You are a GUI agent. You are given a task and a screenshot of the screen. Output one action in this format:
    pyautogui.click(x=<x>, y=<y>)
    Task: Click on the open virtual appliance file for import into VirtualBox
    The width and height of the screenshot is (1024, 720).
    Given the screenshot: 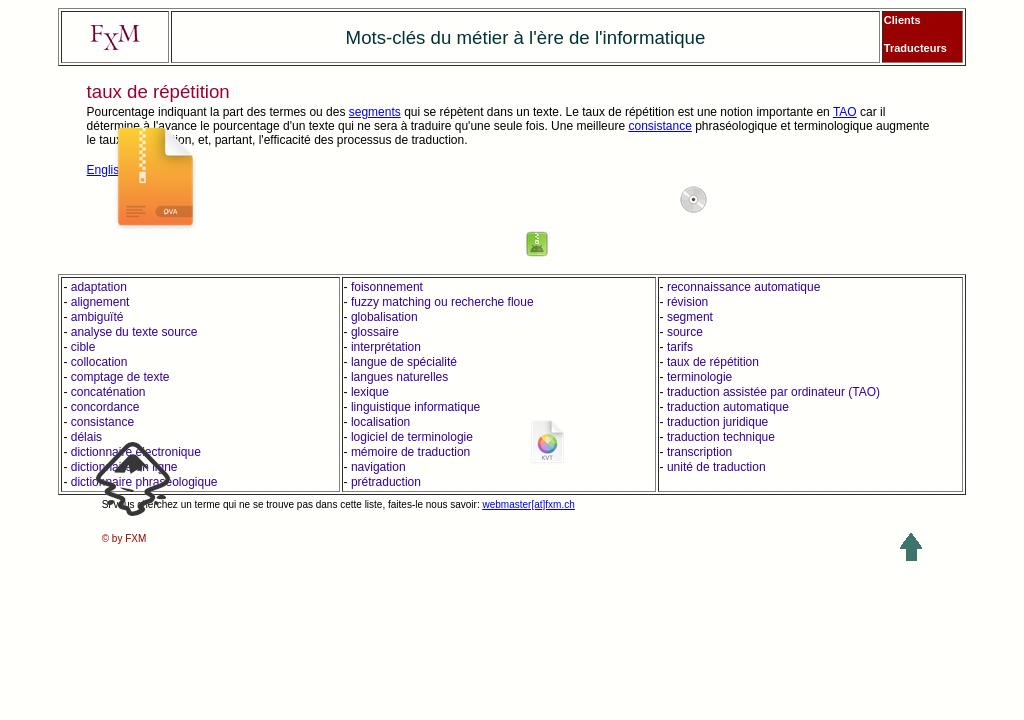 What is the action you would take?
    pyautogui.click(x=155, y=178)
    